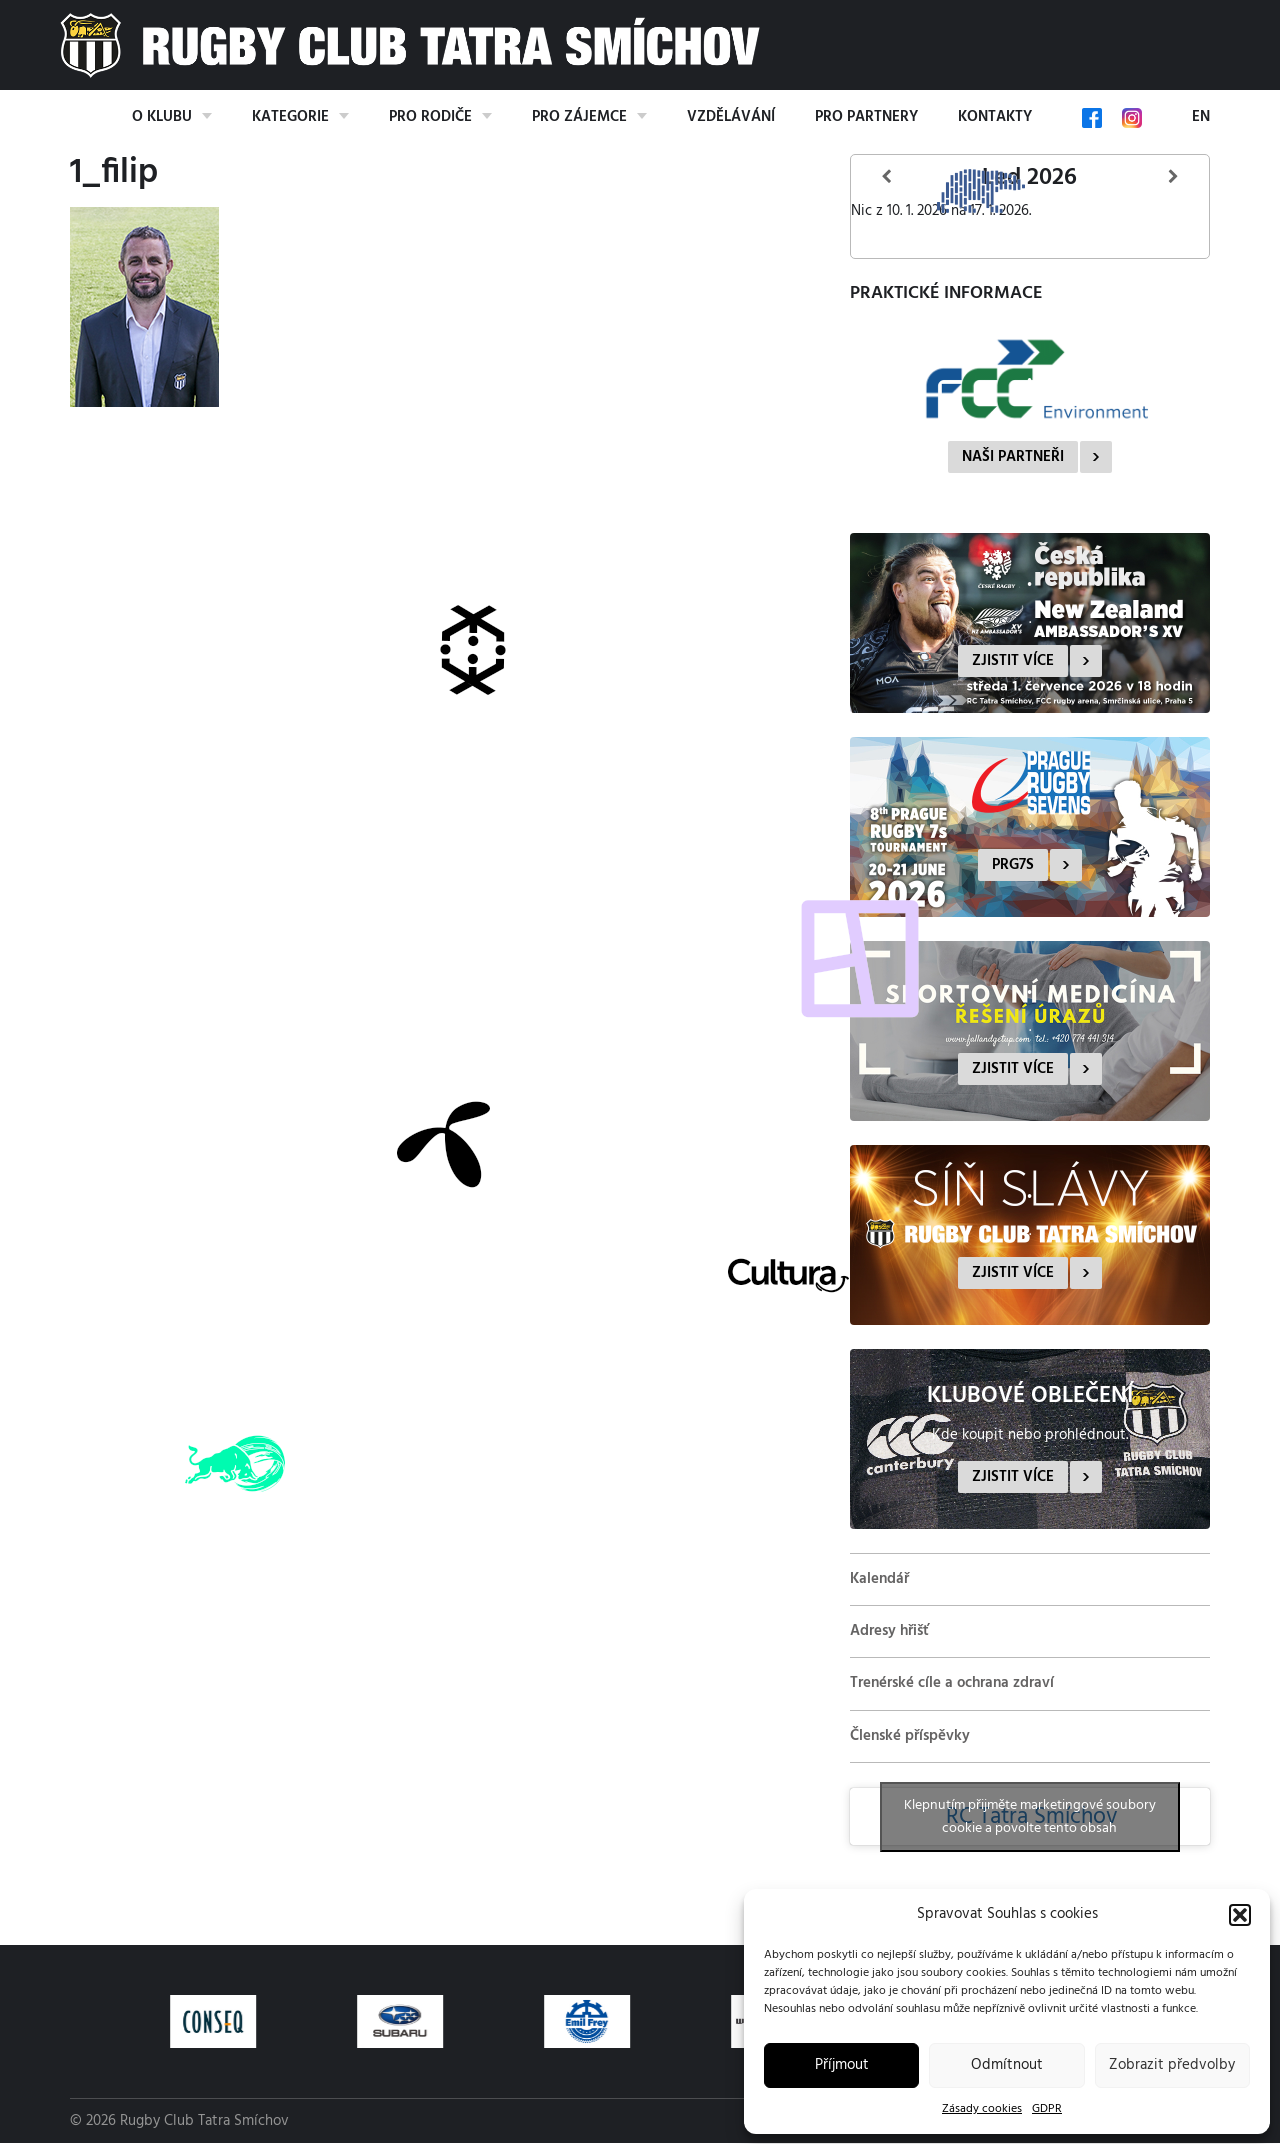 This screenshot has width=1280, height=2144. What do you see at coordinates (235, 1464) in the screenshot?
I see `Red Bull brand logo` at bounding box center [235, 1464].